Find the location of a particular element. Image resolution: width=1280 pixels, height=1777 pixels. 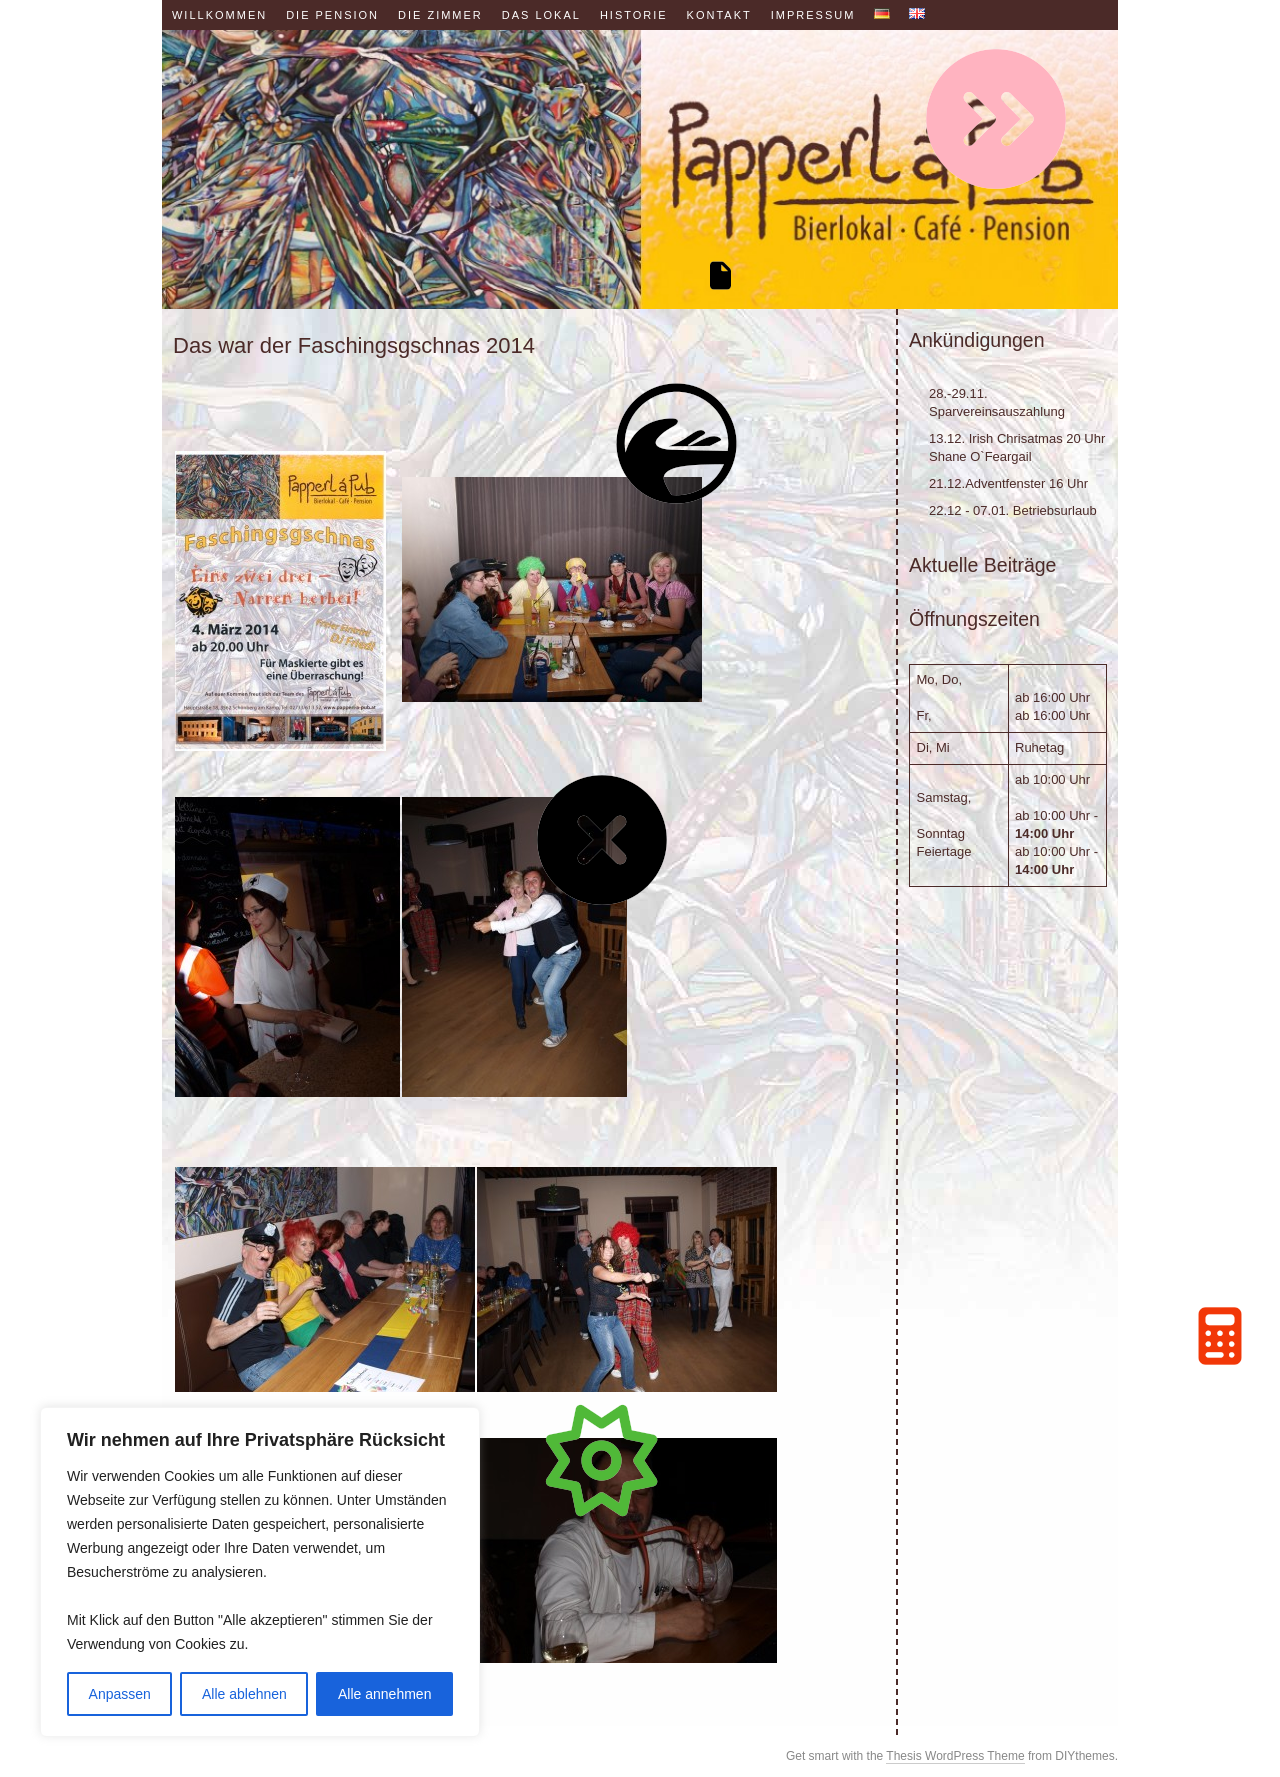

close or dismiss a dialog is located at coordinates (602, 840).